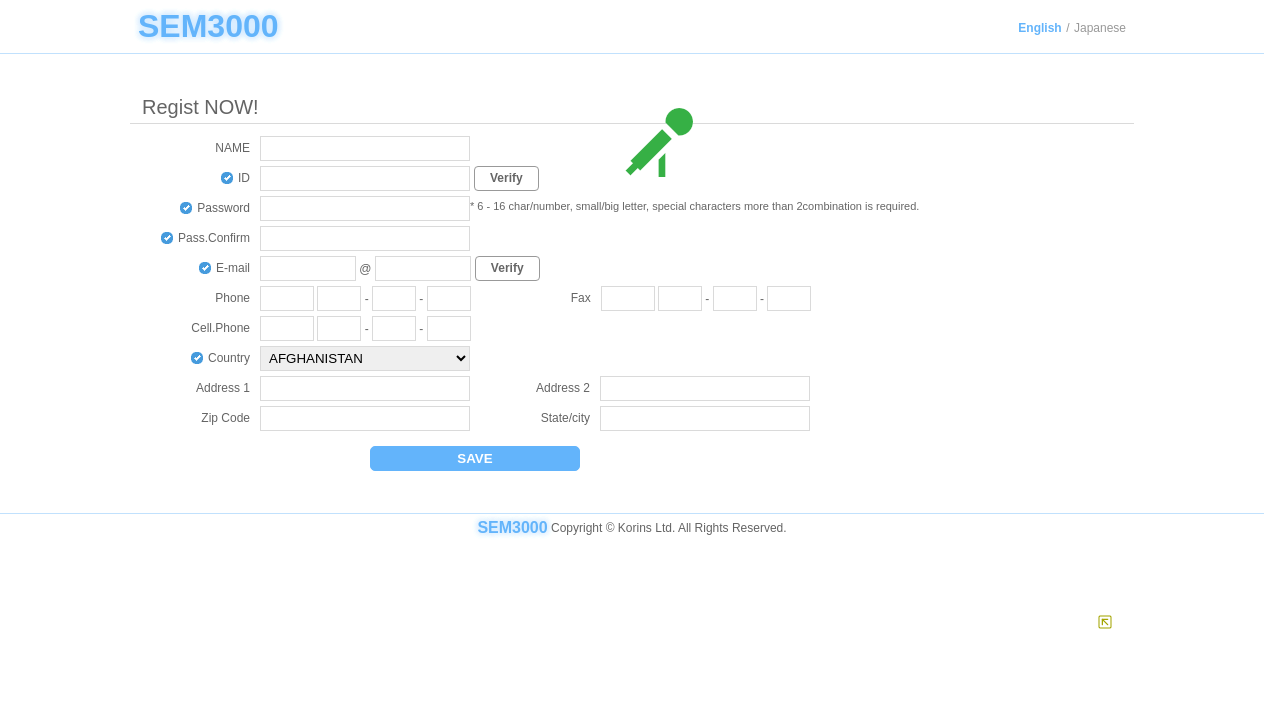 Image resolution: width=1264 pixels, height=720 pixels. I want to click on access artist or musician profile, so click(658, 142).